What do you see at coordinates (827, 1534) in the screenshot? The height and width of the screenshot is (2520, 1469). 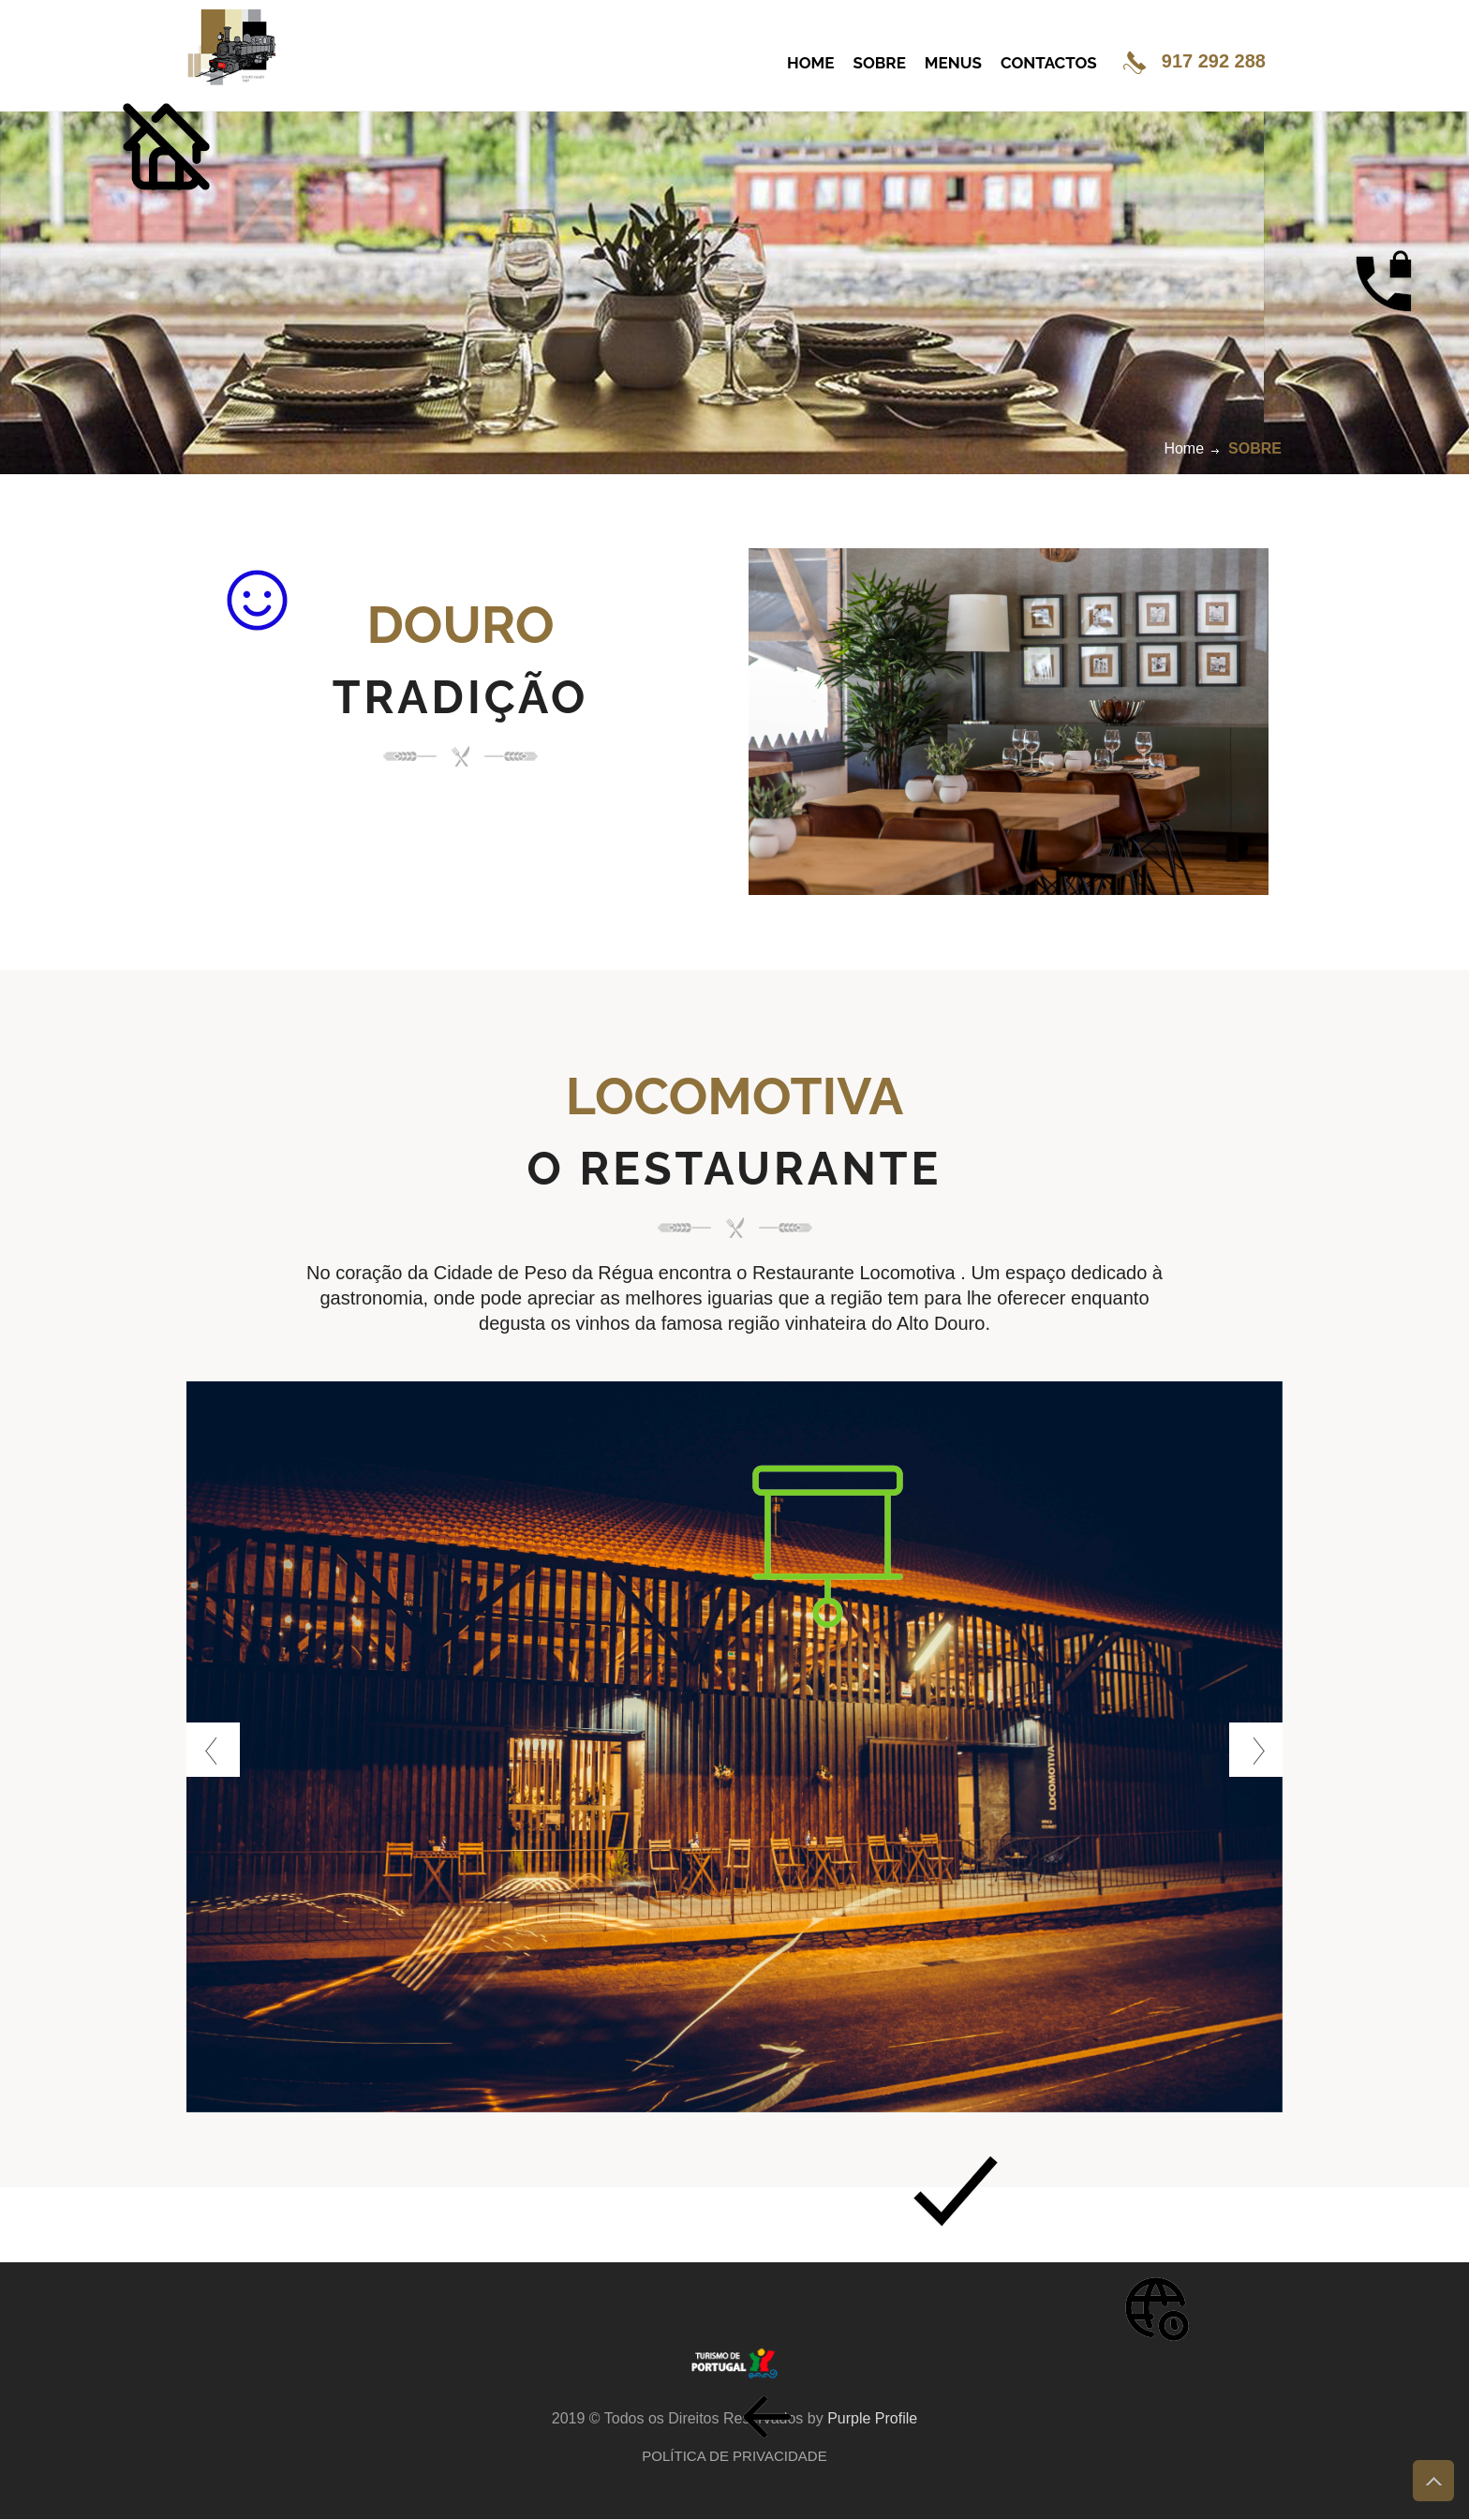 I see `start a presentation` at bounding box center [827, 1534].